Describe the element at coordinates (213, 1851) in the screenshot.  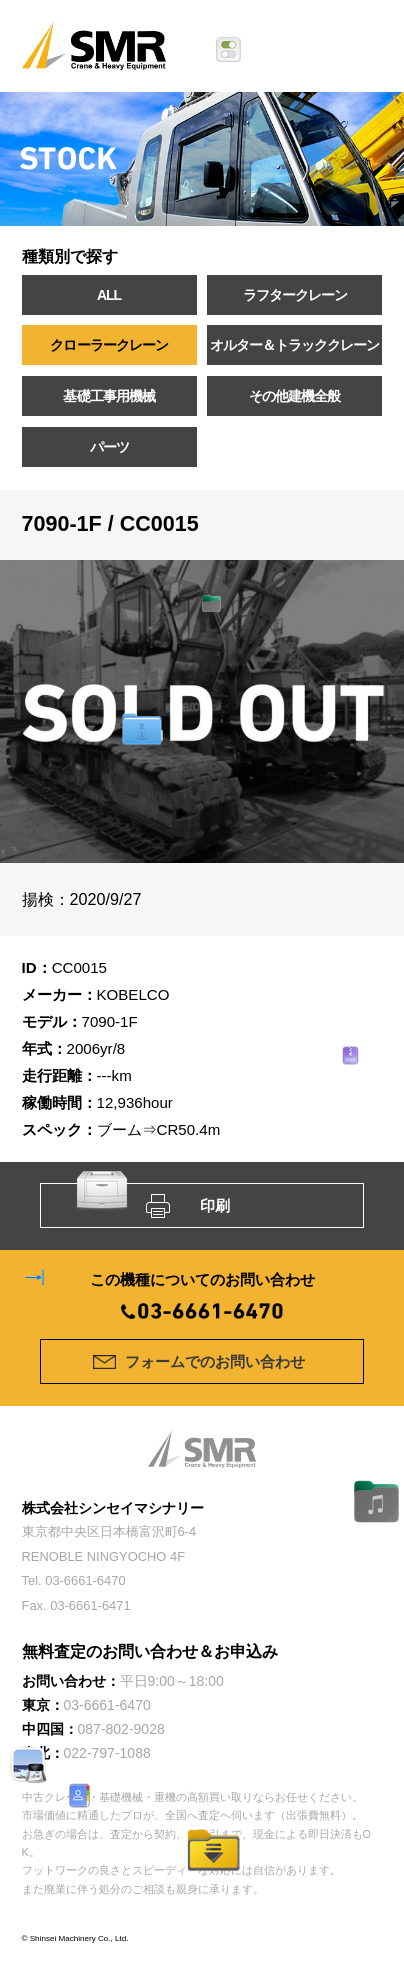
I see `open your getgo download manager folder` at that location.